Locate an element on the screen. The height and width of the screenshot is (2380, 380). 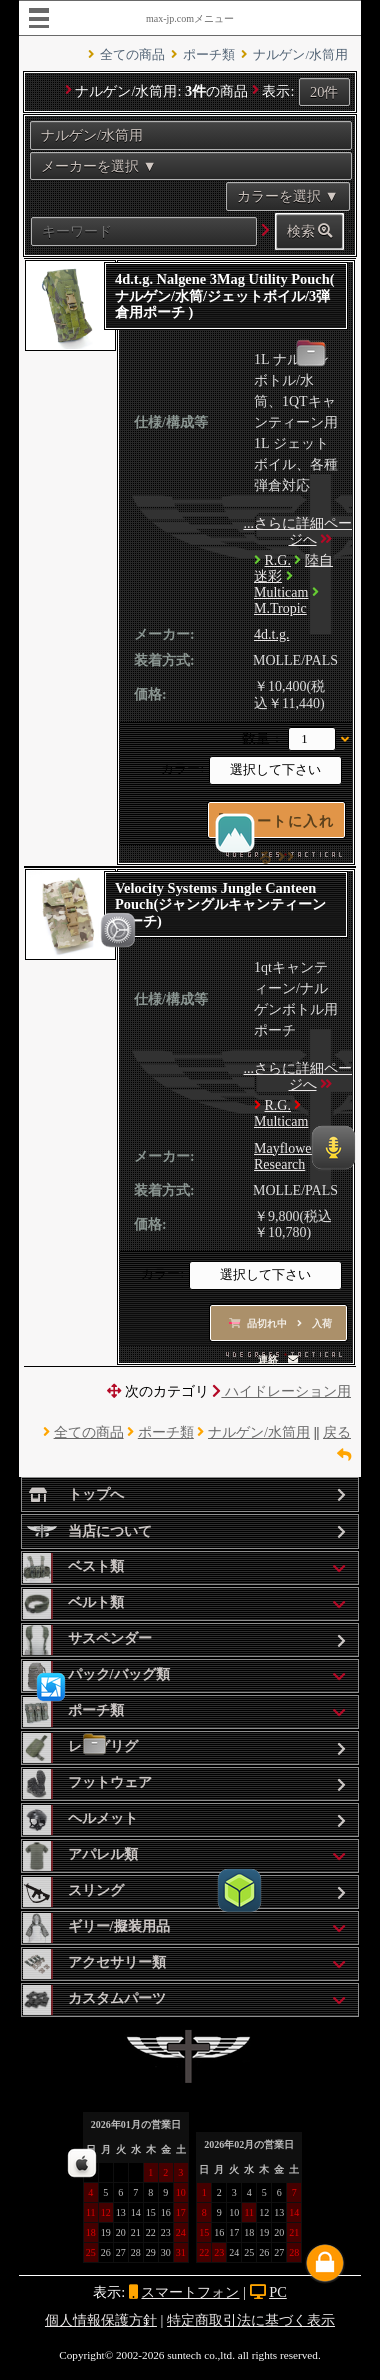
open Lens, a Kubernetes IDE for managing clusters is located at coordinates (51, 1687).